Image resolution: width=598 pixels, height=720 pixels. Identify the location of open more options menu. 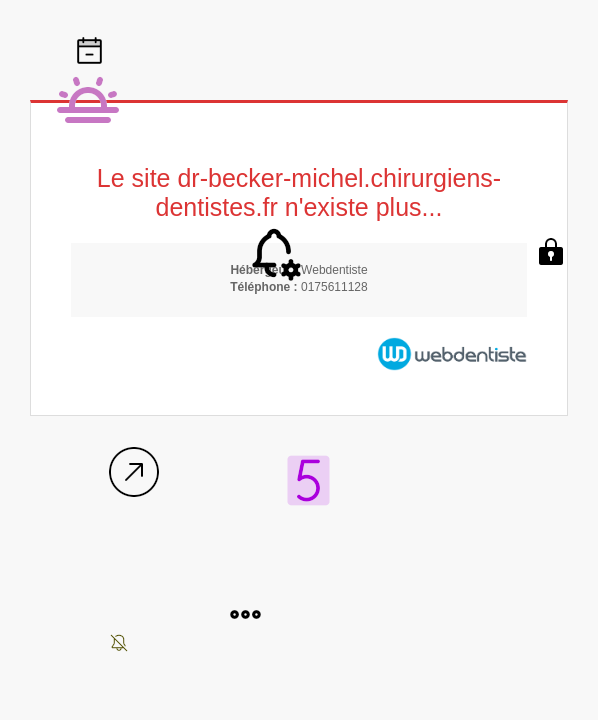
(245, 614).